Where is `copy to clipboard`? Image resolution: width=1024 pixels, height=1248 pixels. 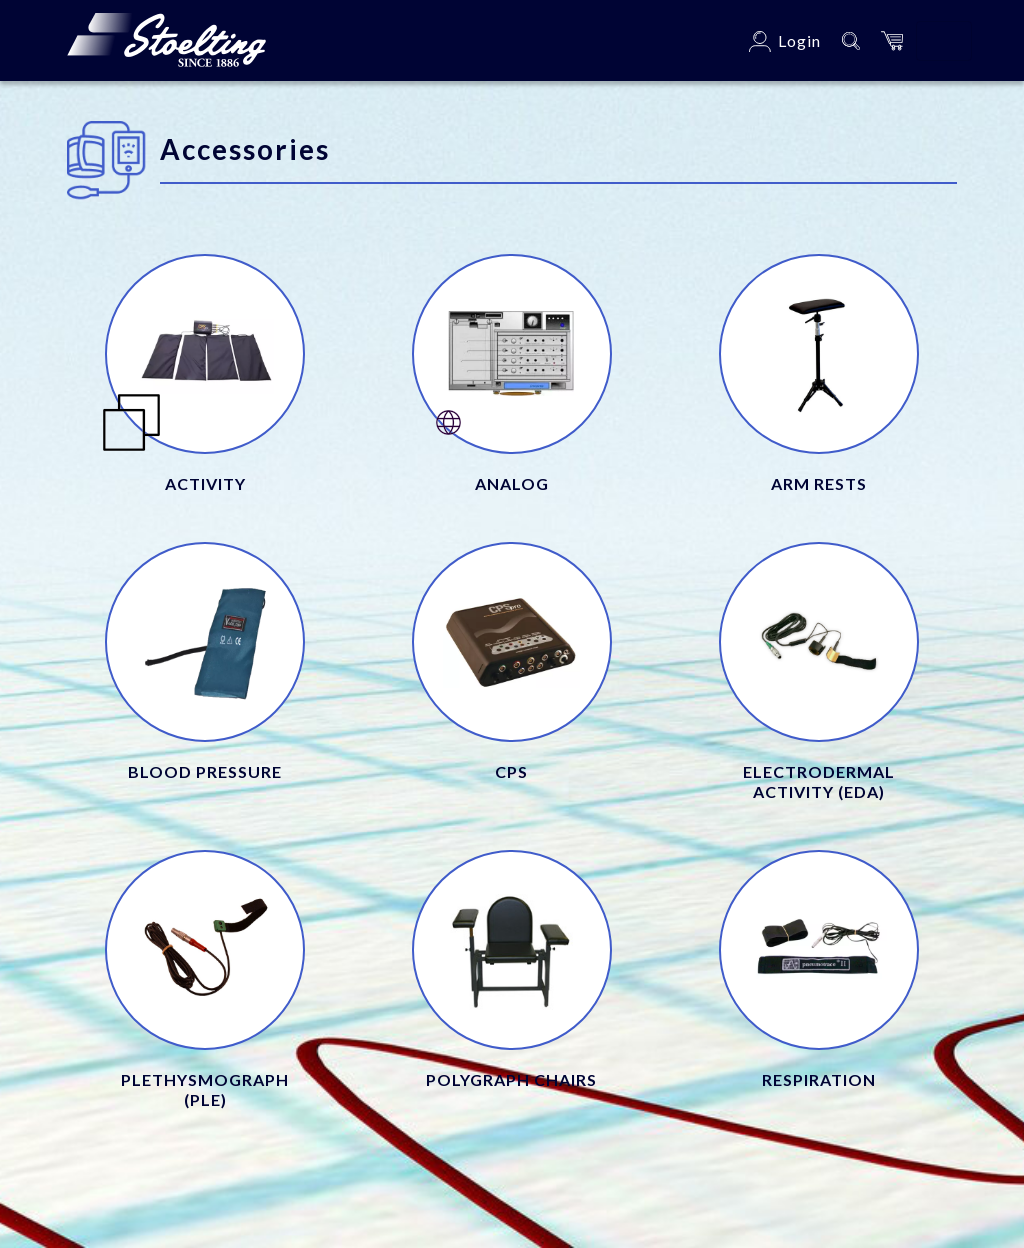
copy to clipboard is located at coordinates (131, 422).